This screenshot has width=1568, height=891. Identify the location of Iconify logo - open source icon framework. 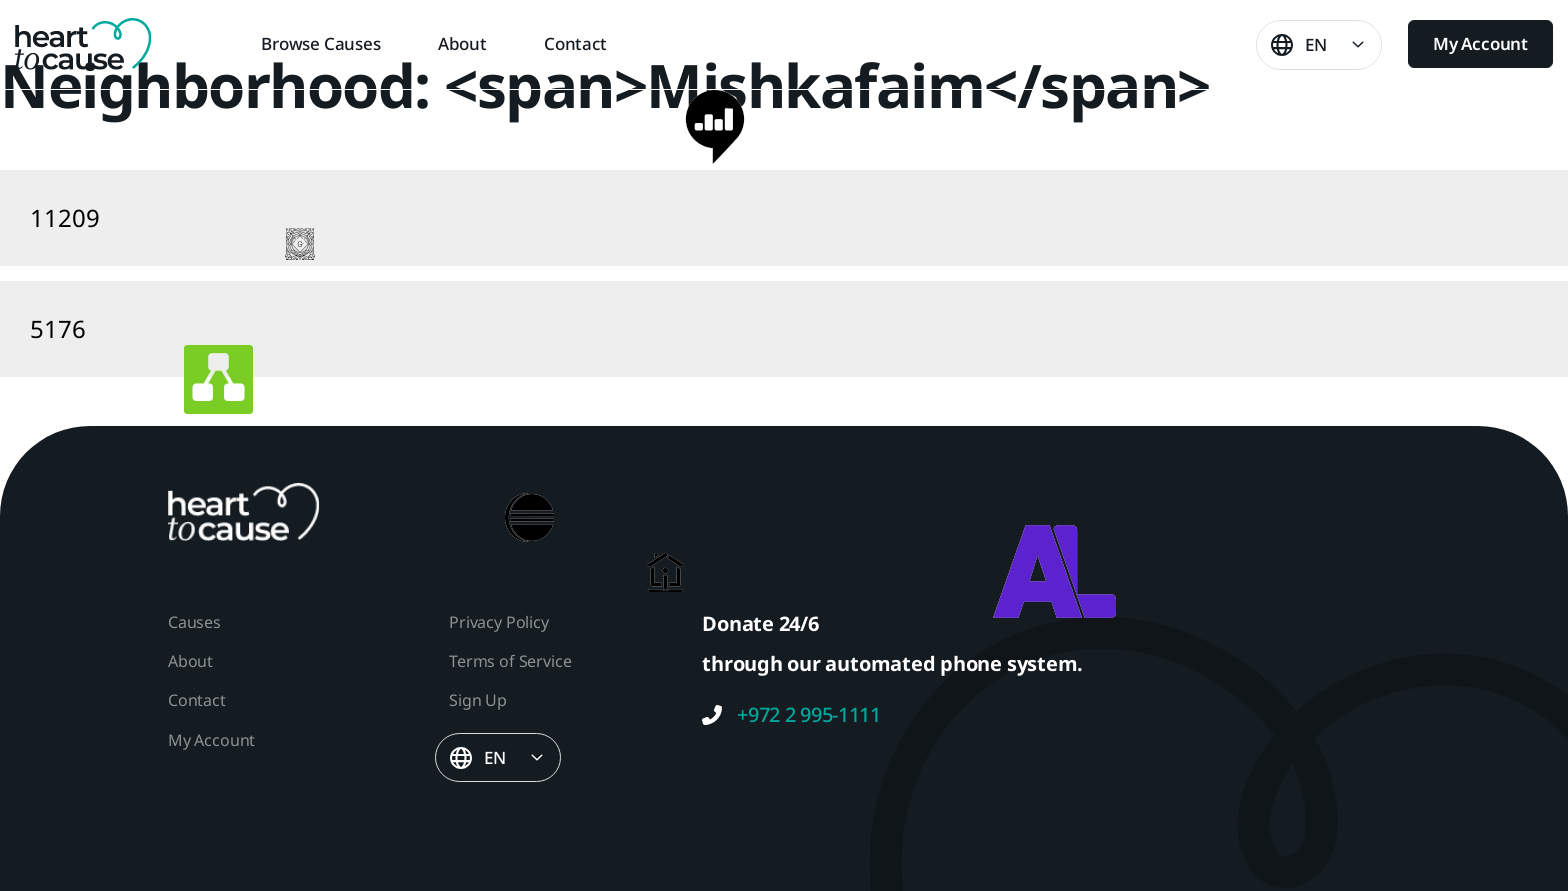
(665, 572).